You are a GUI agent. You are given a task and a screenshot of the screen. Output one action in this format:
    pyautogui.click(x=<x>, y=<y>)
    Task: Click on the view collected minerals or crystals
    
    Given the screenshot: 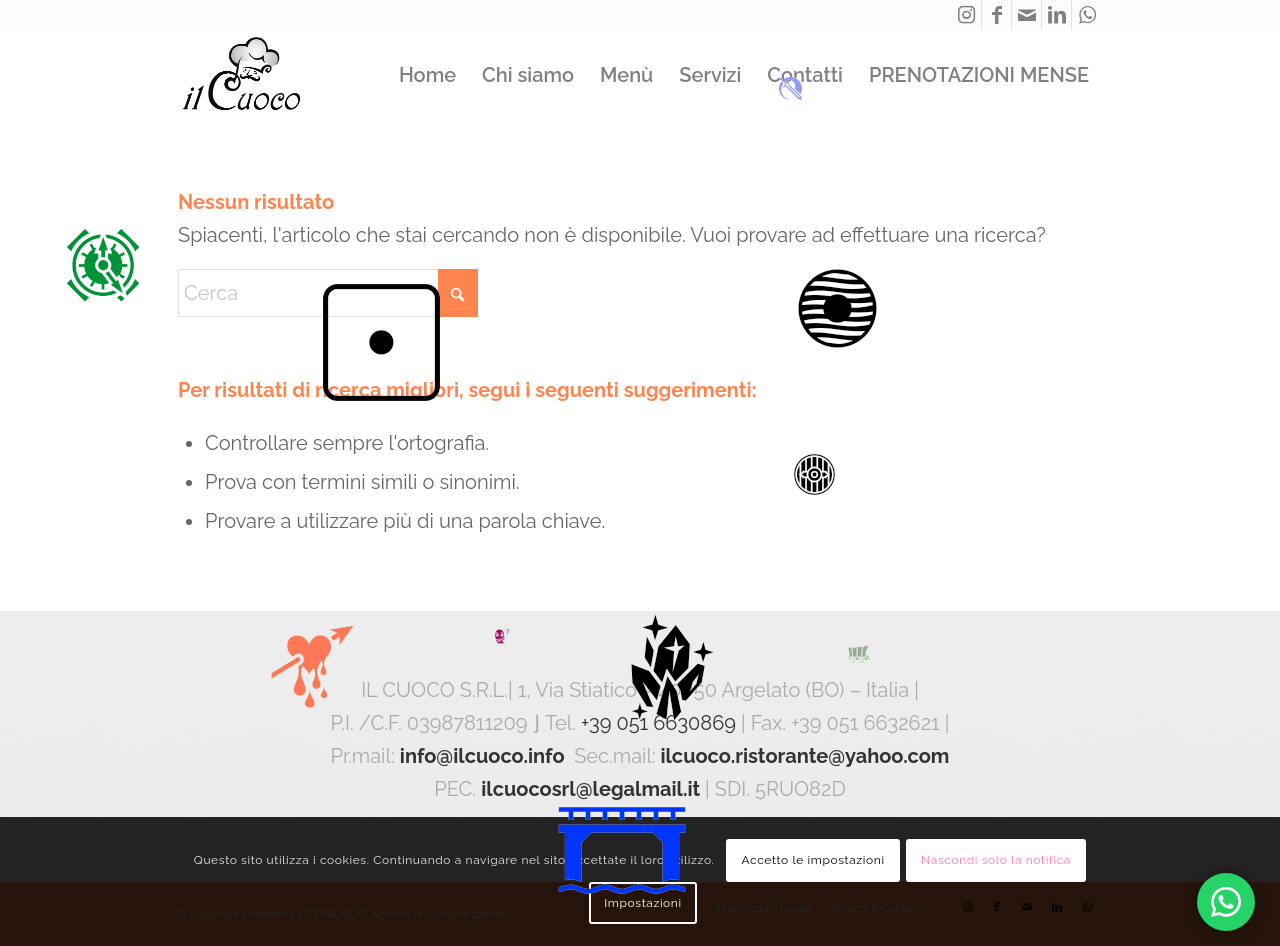 What is the action you would take?
    pyautogui.click(x=672, y=667)
    